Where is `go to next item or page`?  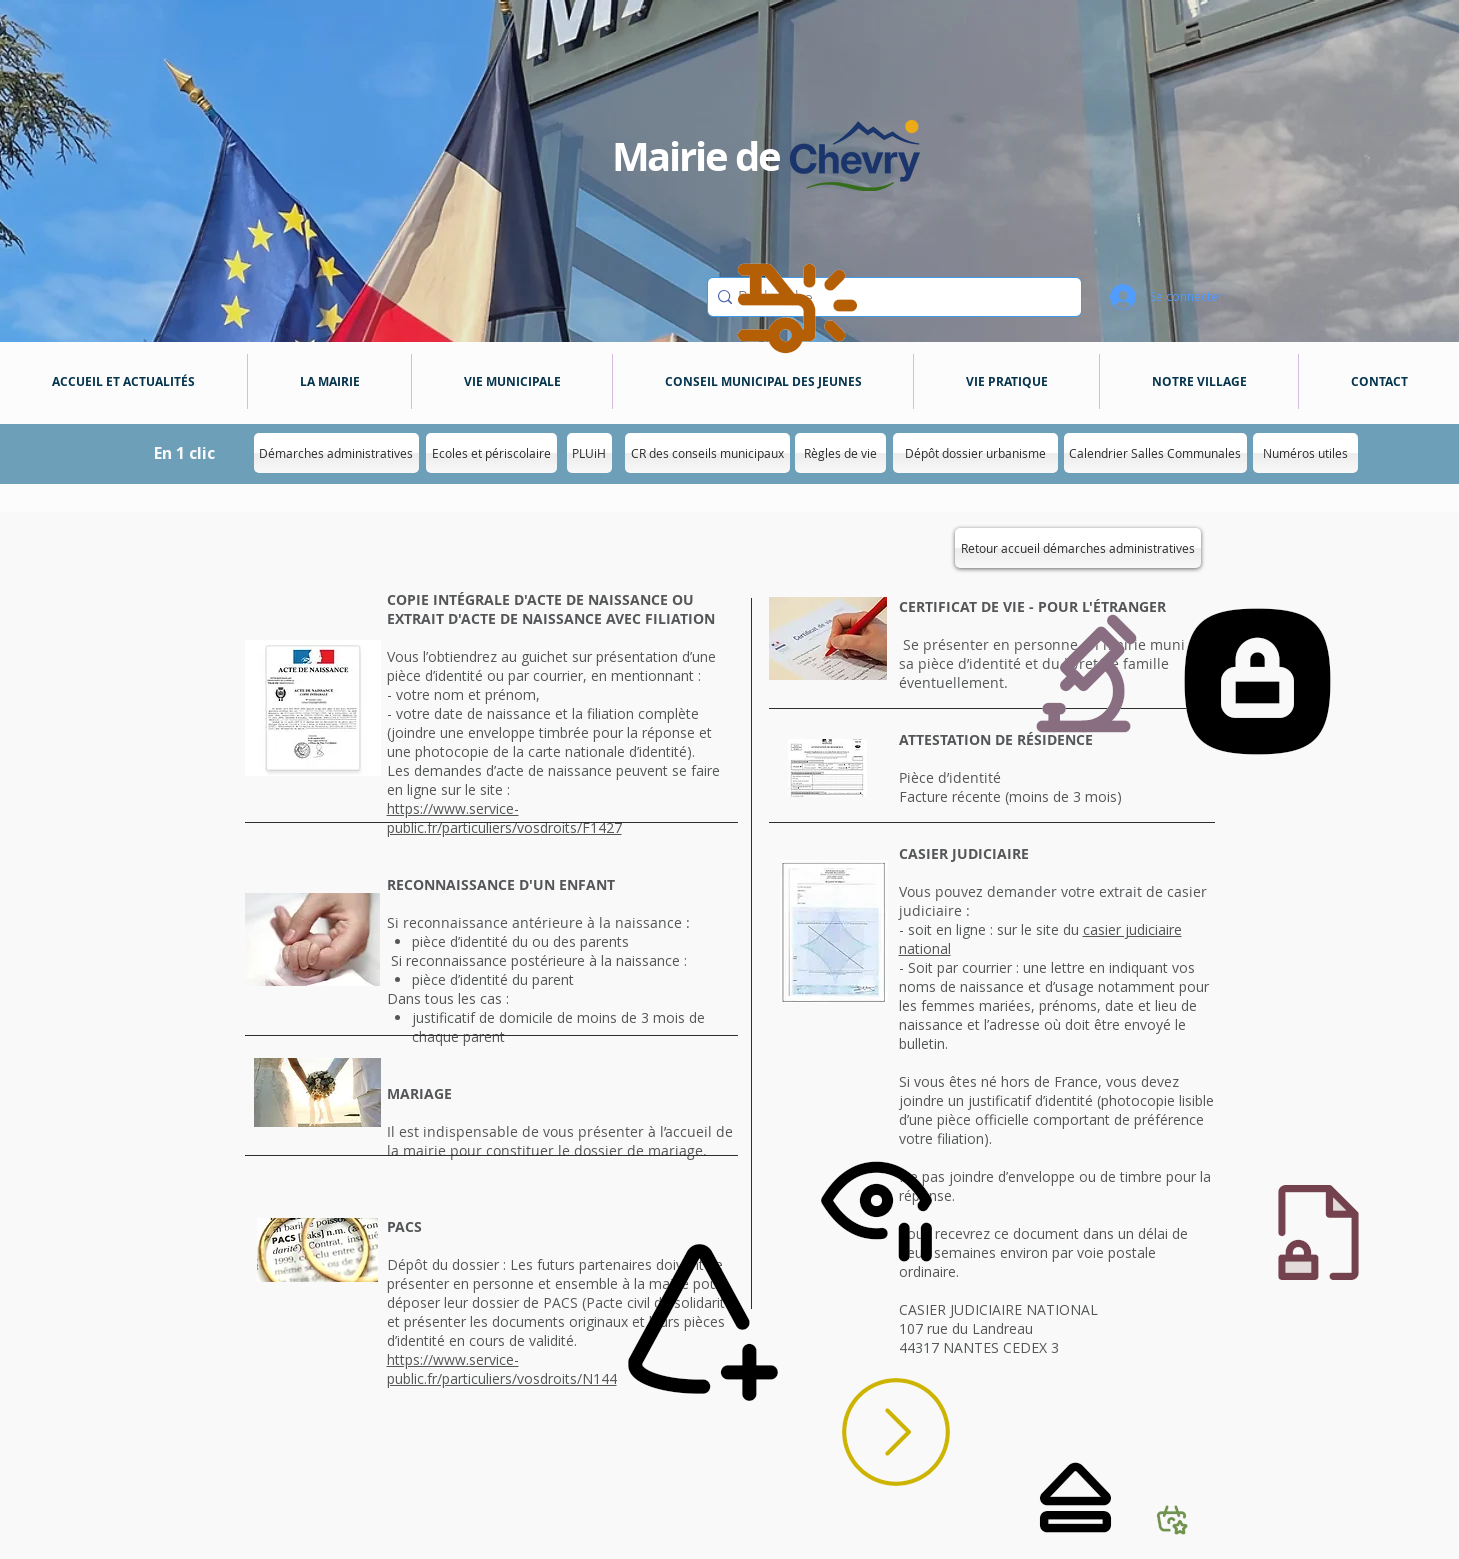
go to next item or page is located at coordinates (896, 1432).